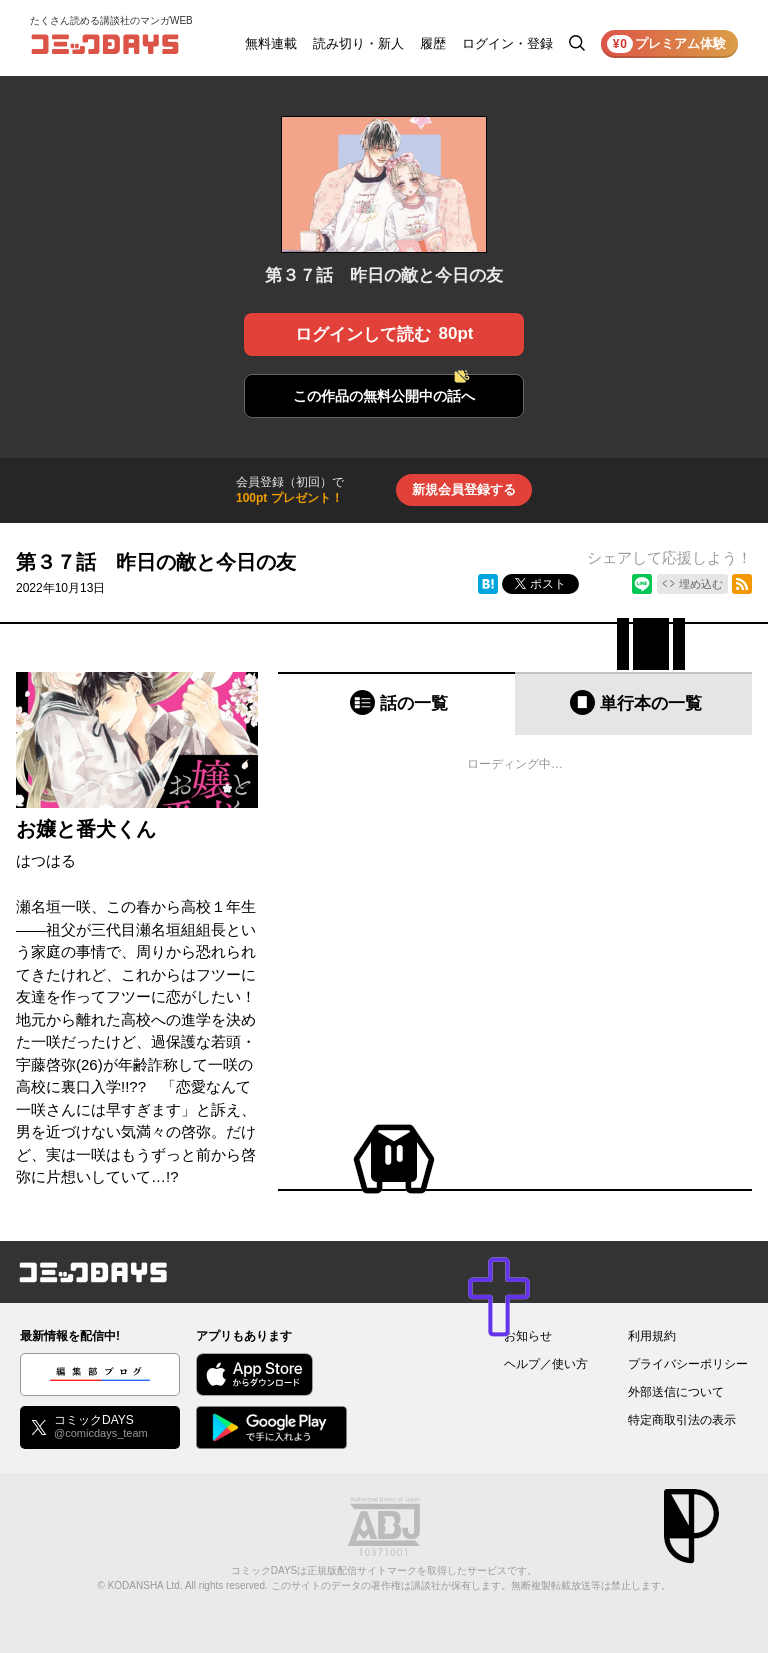 This screenshot has width=768, height=1653. What do you see at coordinates (462, 376) in the screenshot?
I see `indicates avalanche warning or hazard` at bounding box center [462, 376].